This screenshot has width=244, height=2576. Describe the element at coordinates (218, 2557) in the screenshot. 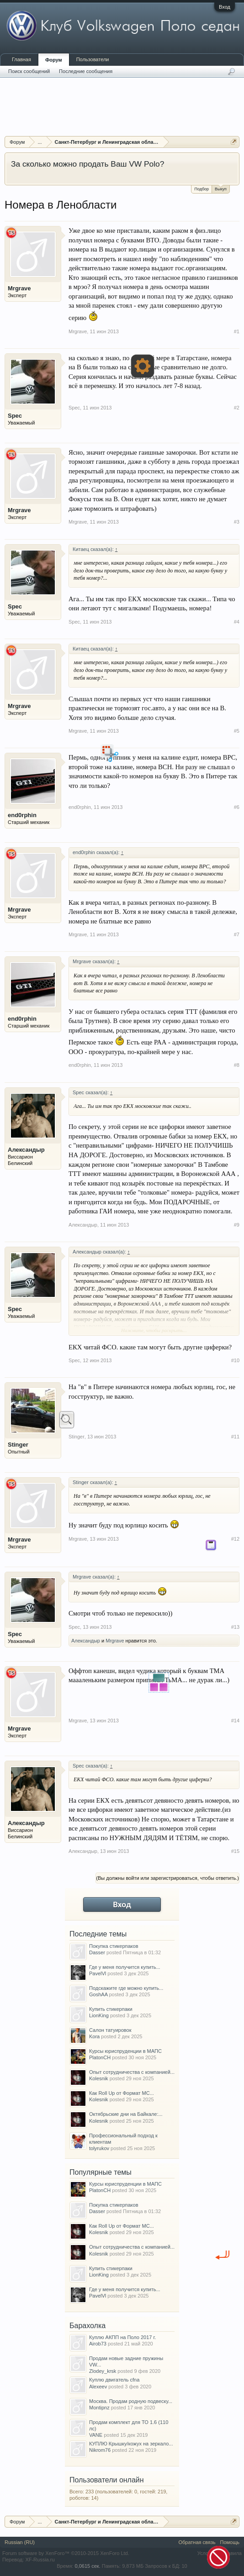

I see `delete or remove an item` at that location.